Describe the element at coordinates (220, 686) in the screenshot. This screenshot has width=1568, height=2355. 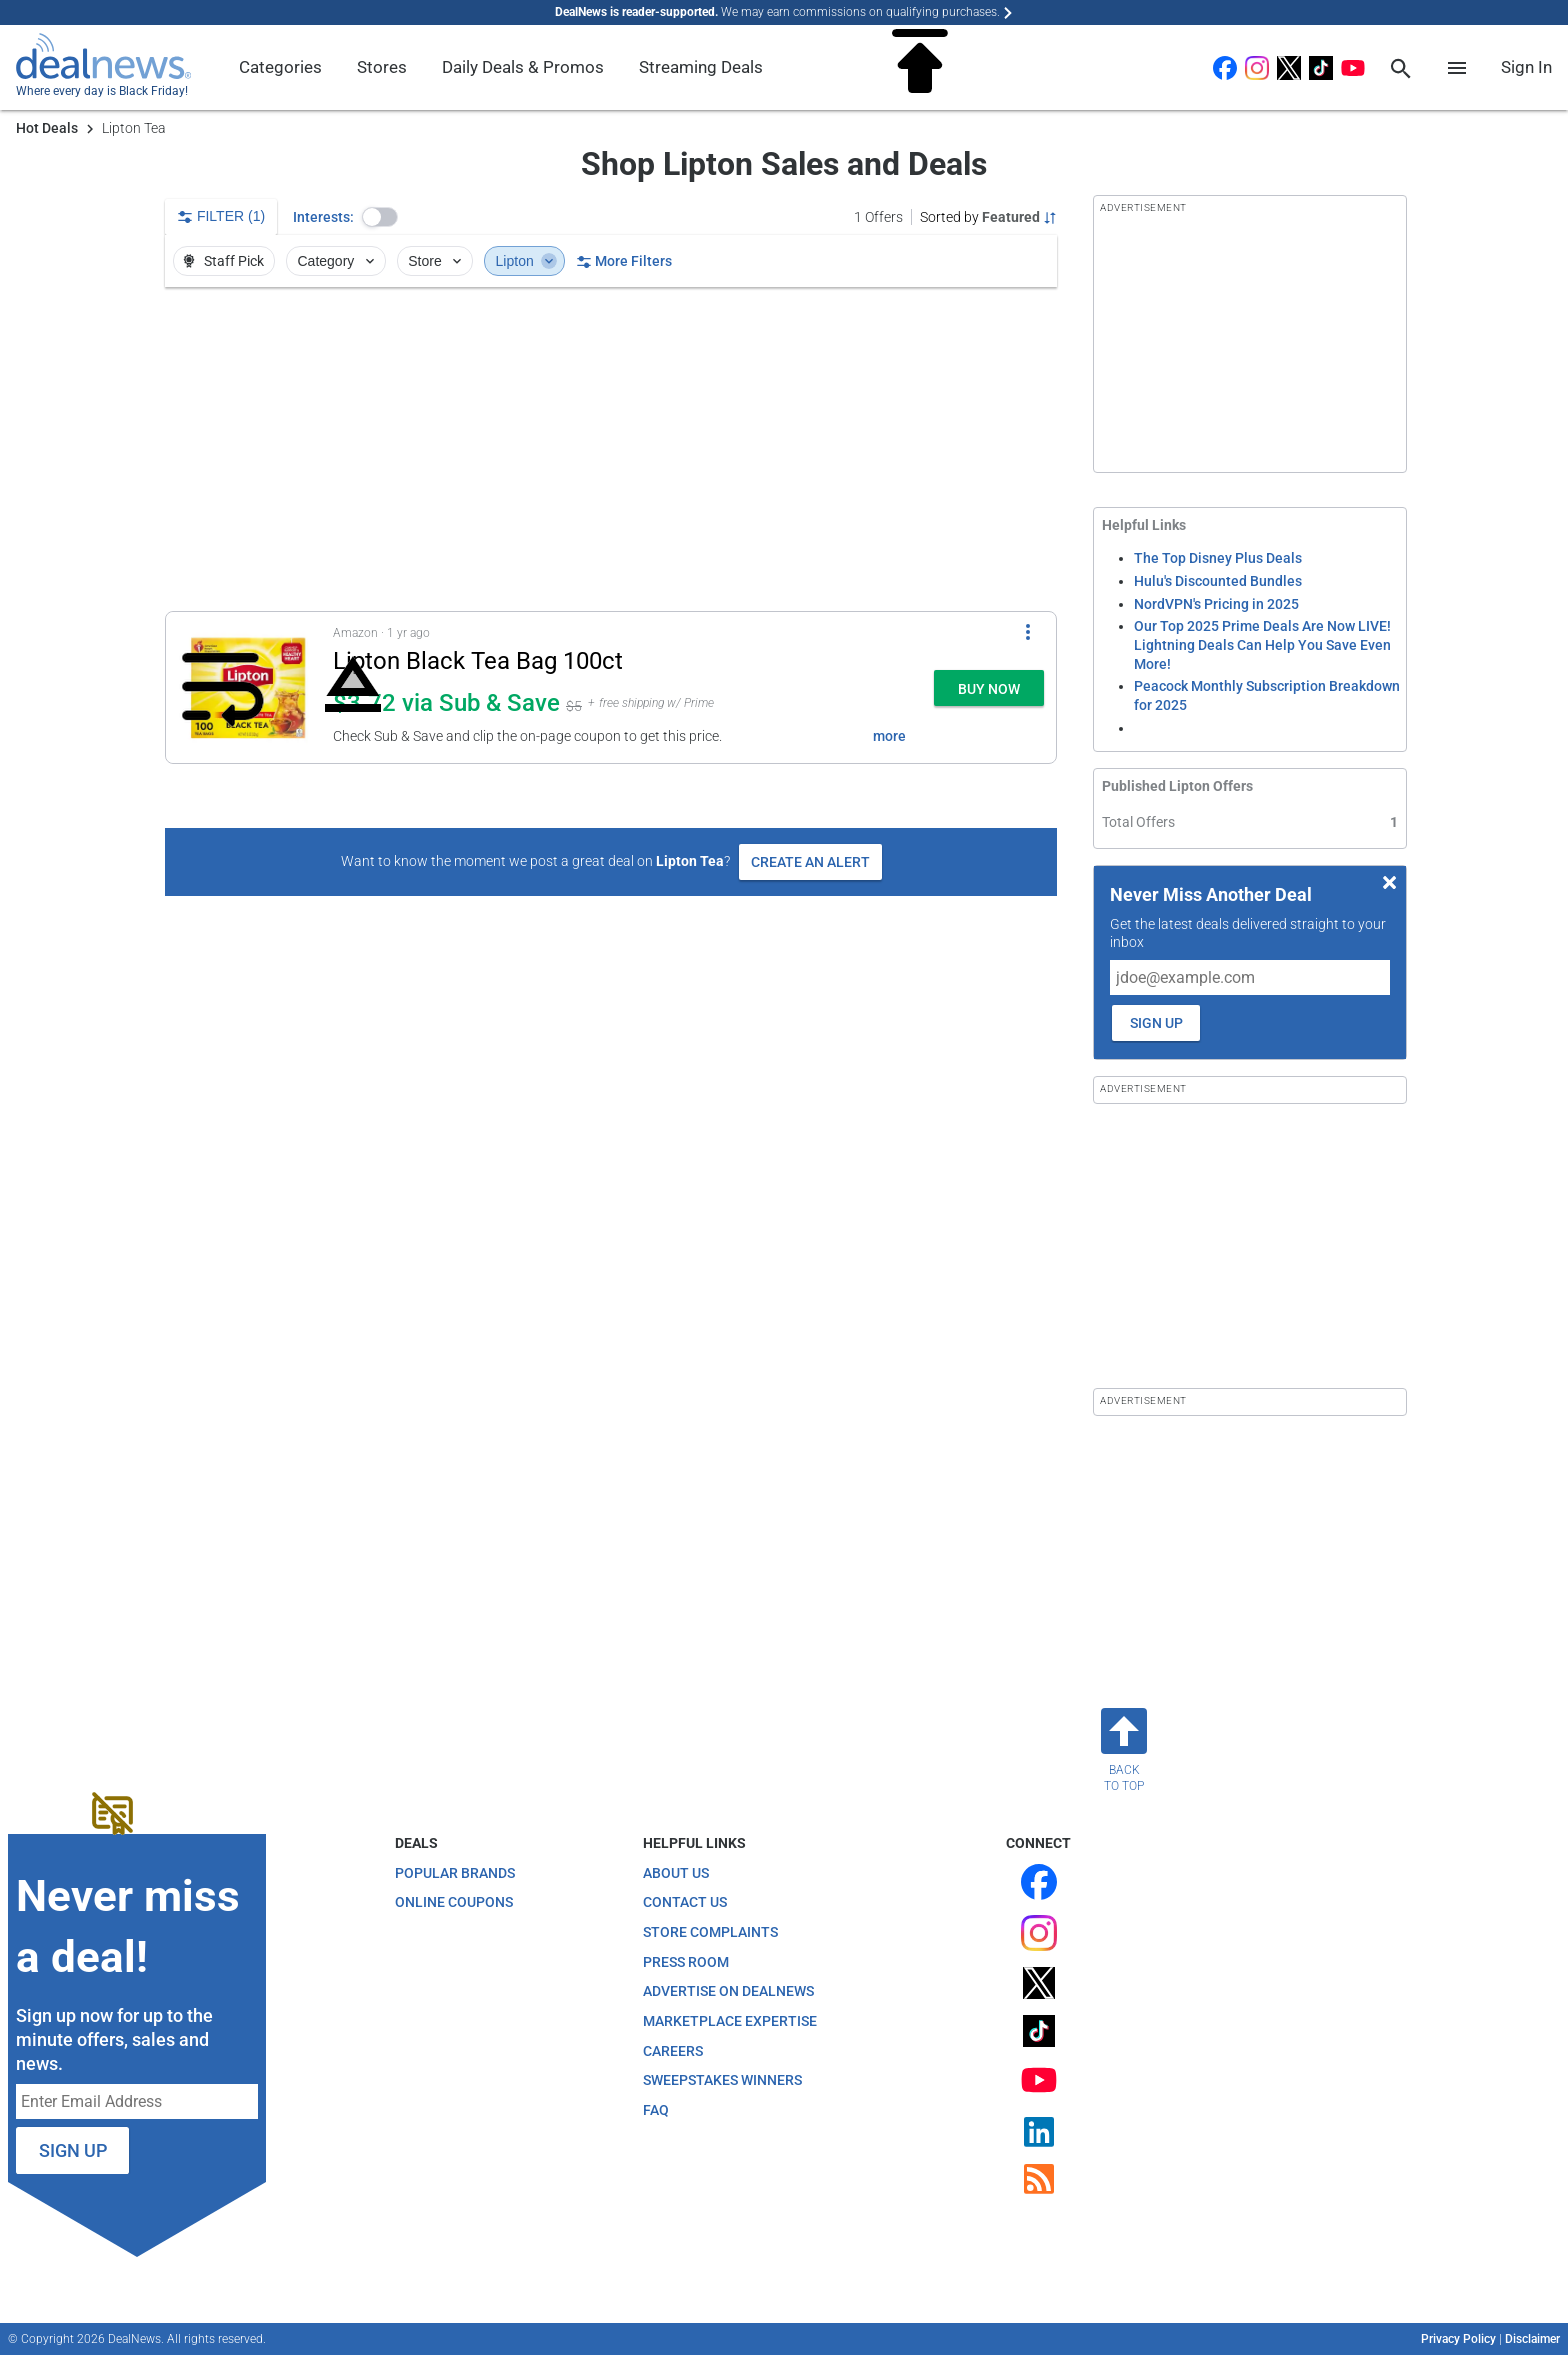
I see `toggle text wrapping in a document or editor` at that location.